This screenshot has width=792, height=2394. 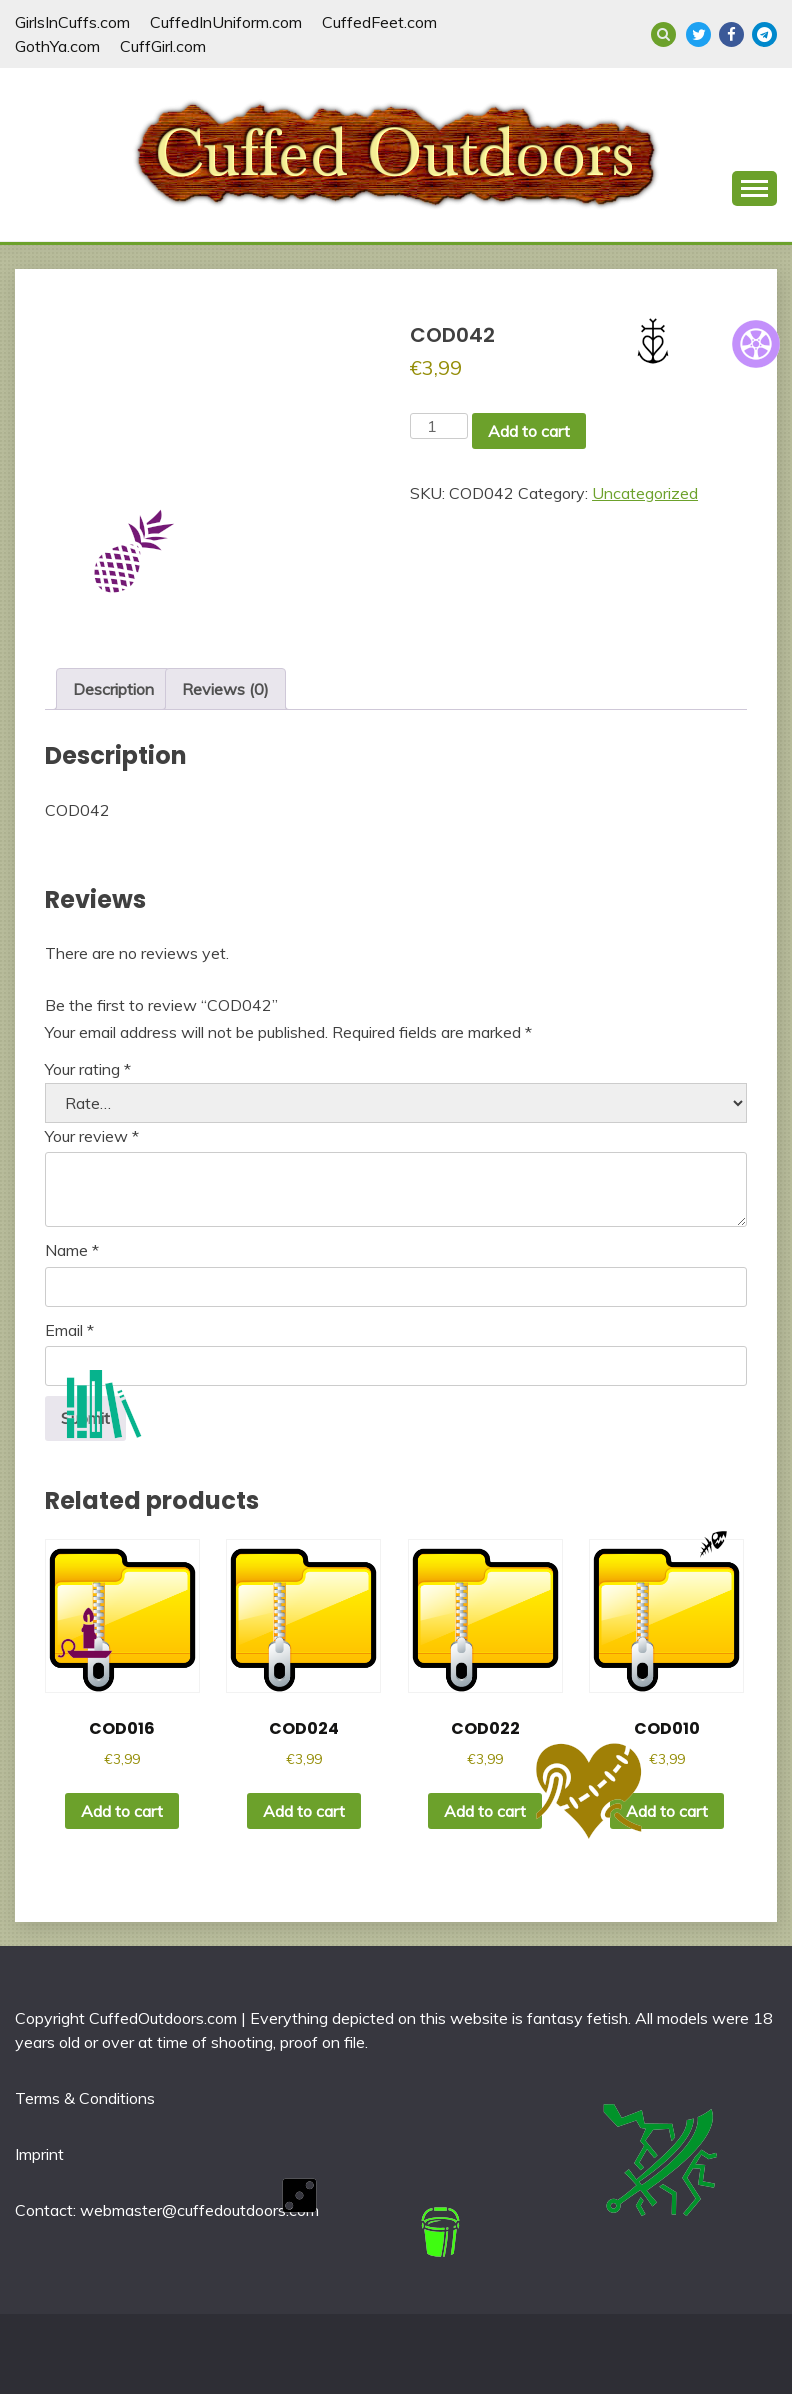 I want to click on activate lightning sword ability, so click(x=659, y=2159).